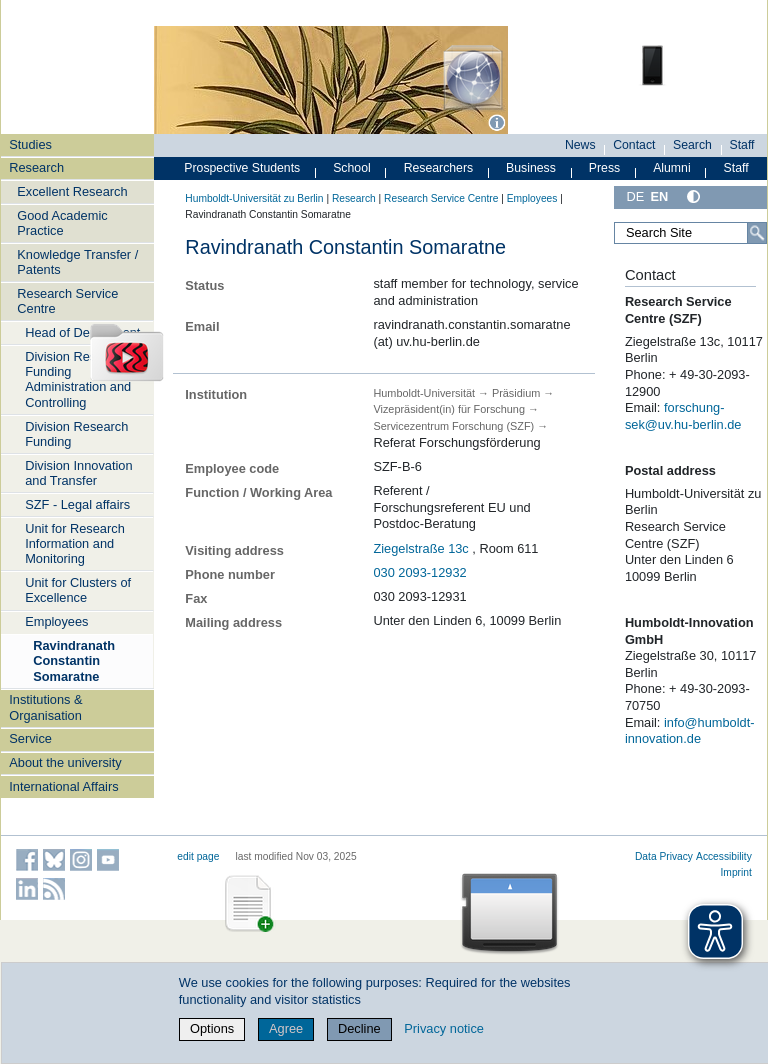  Describe the element at coordinates (473, 78) in the screenshot. I see `connect to a network file server` at that location.